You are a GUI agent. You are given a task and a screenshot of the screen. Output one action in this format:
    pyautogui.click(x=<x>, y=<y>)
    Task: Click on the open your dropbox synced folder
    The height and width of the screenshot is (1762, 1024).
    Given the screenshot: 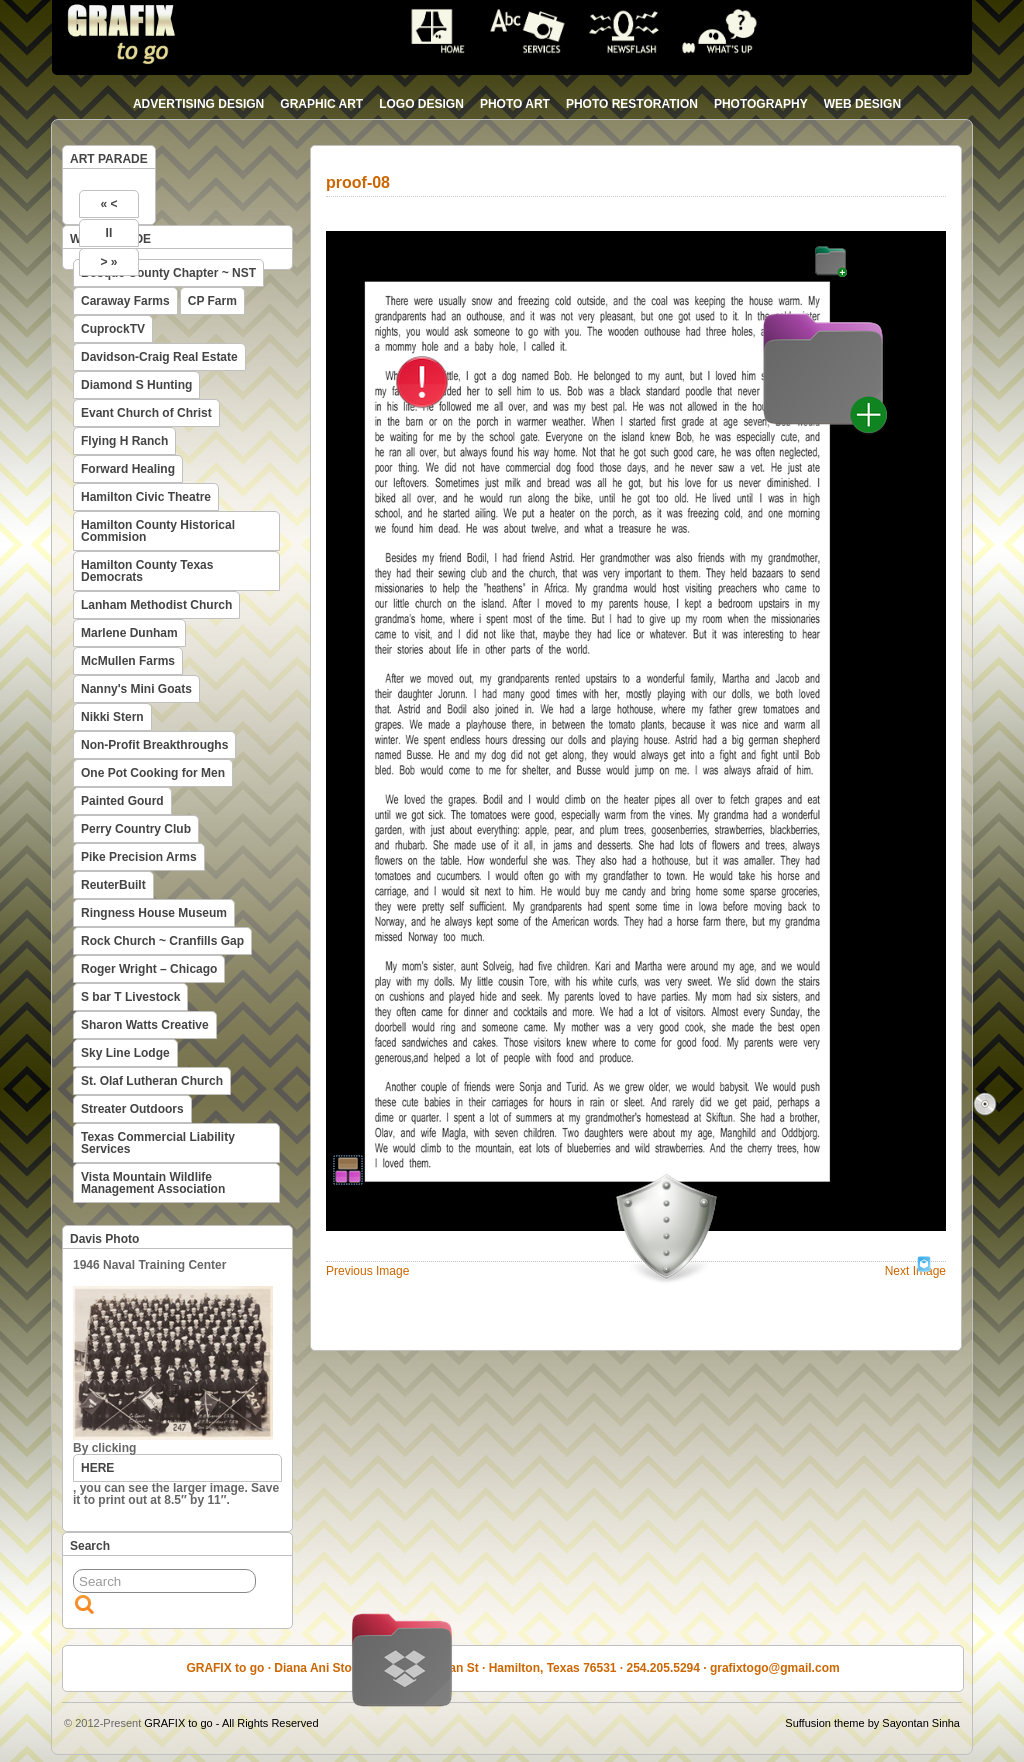 What is the action you would take?
    pyautogui.click(x=402, y=1660)
    